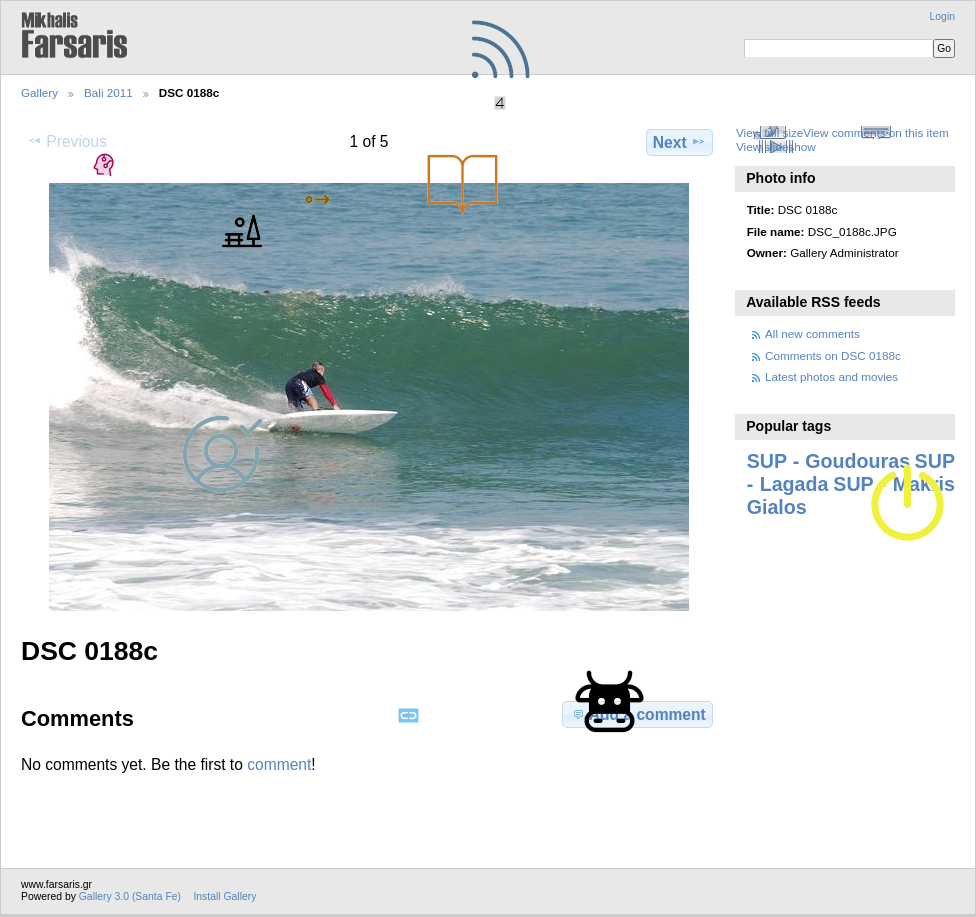 Image resolution: width=976 pixels, height=917 pixels. Describe the element at coordinates (317, 199) in the screenshot. I see `move item to the right` at that location.